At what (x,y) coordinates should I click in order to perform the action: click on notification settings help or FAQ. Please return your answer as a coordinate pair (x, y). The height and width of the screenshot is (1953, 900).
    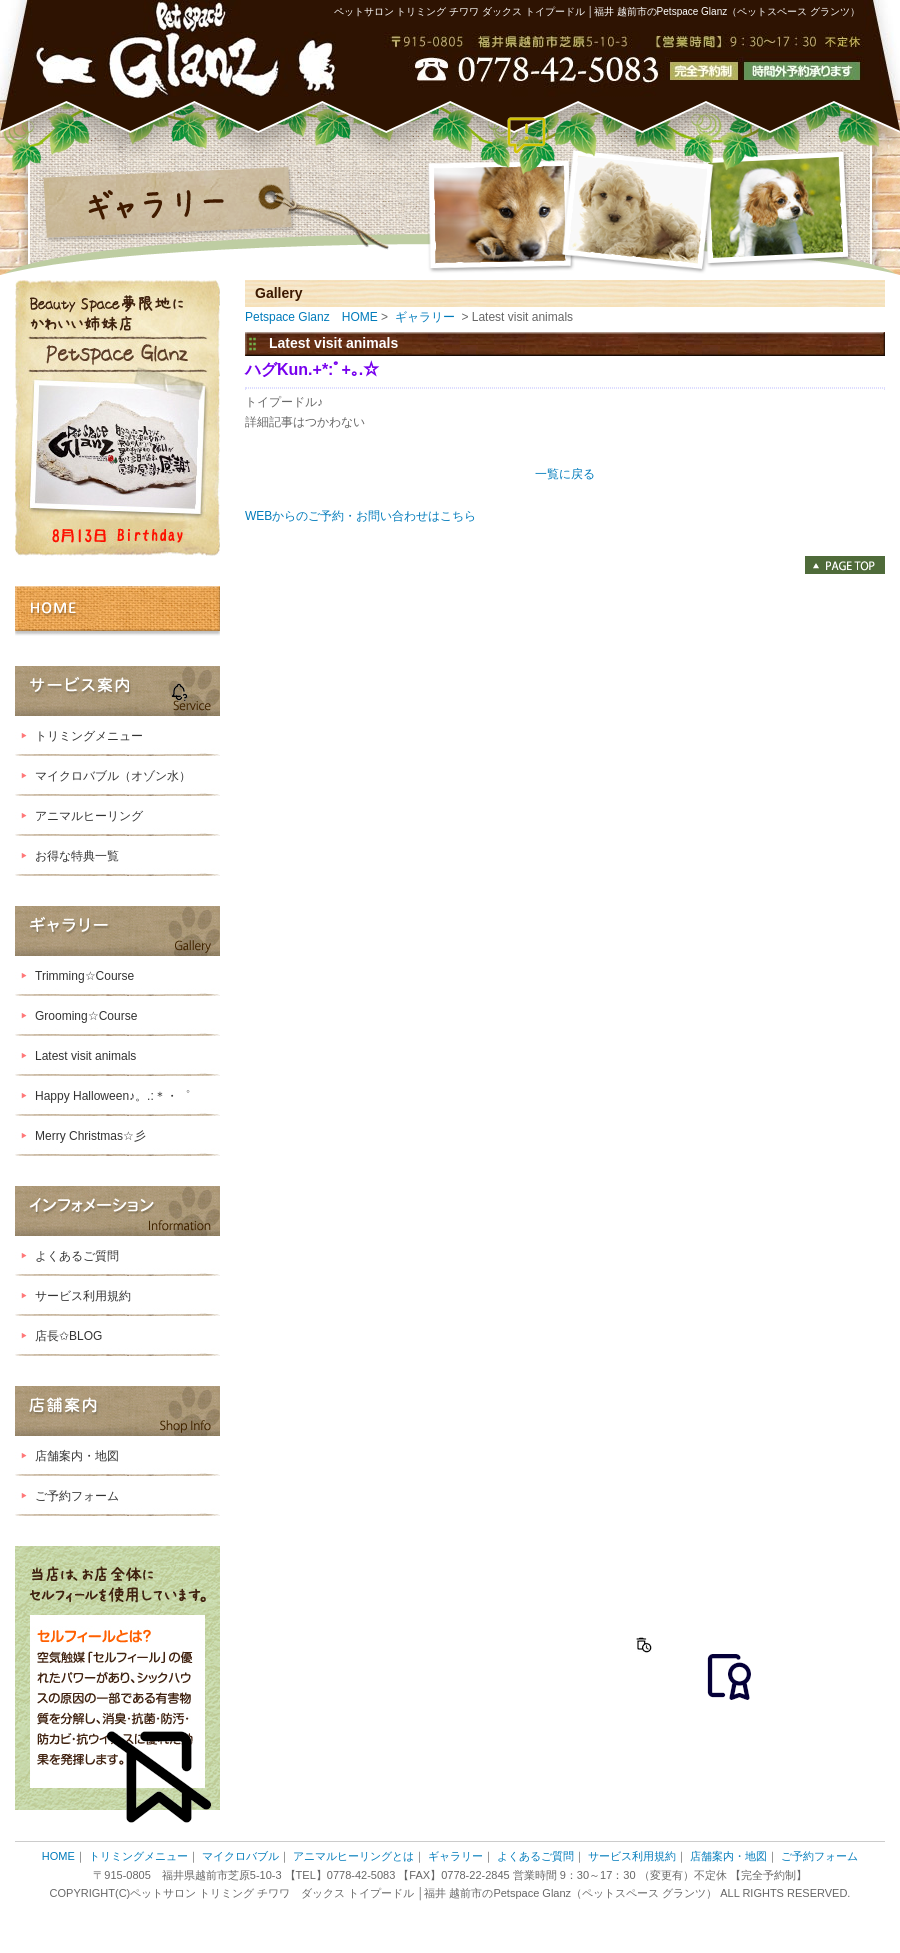
    Looking at the image, I should click on (179, 692).